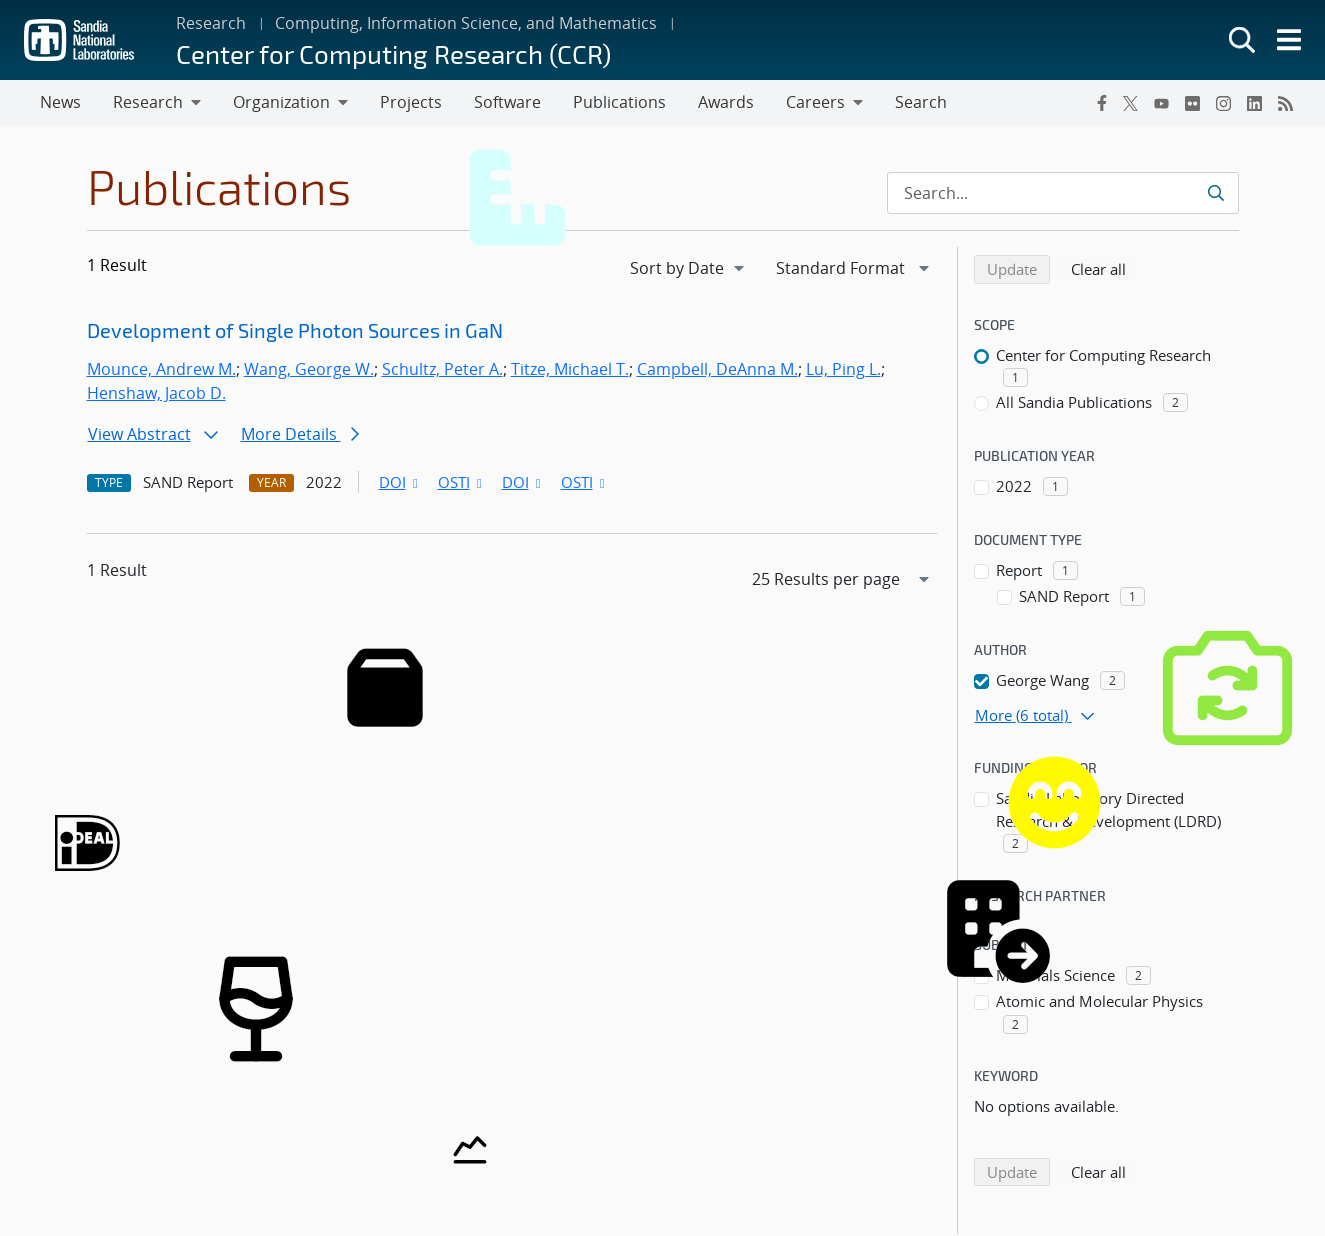  What do you see at coordinates (385, 689) in the screenshot?
I see `view package or shipment details` at bounding box center [385, 689].